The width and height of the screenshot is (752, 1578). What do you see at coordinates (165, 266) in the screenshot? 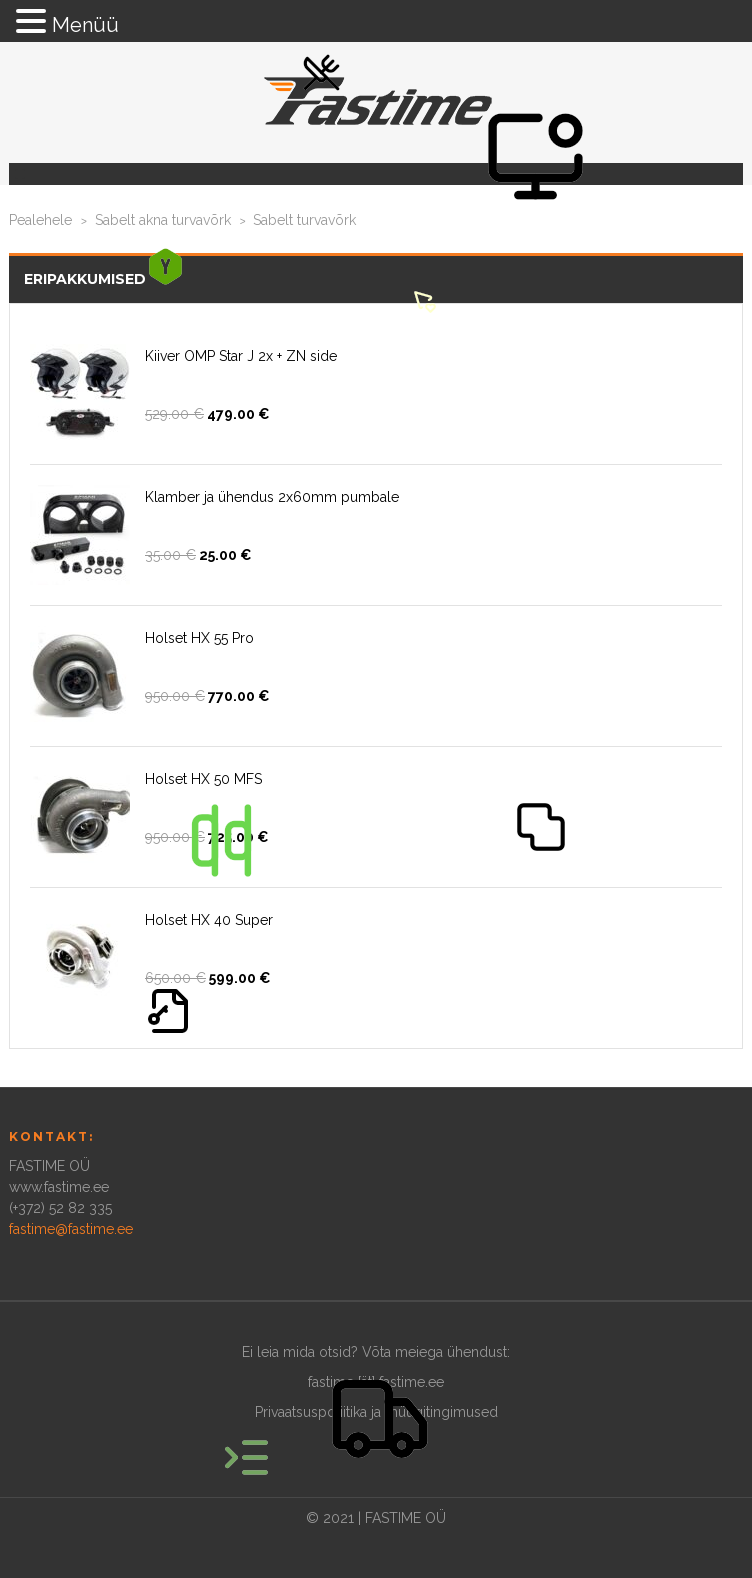
I see `indicates a Y Combinator or YC-related feature` at bounding box center [165, 266].